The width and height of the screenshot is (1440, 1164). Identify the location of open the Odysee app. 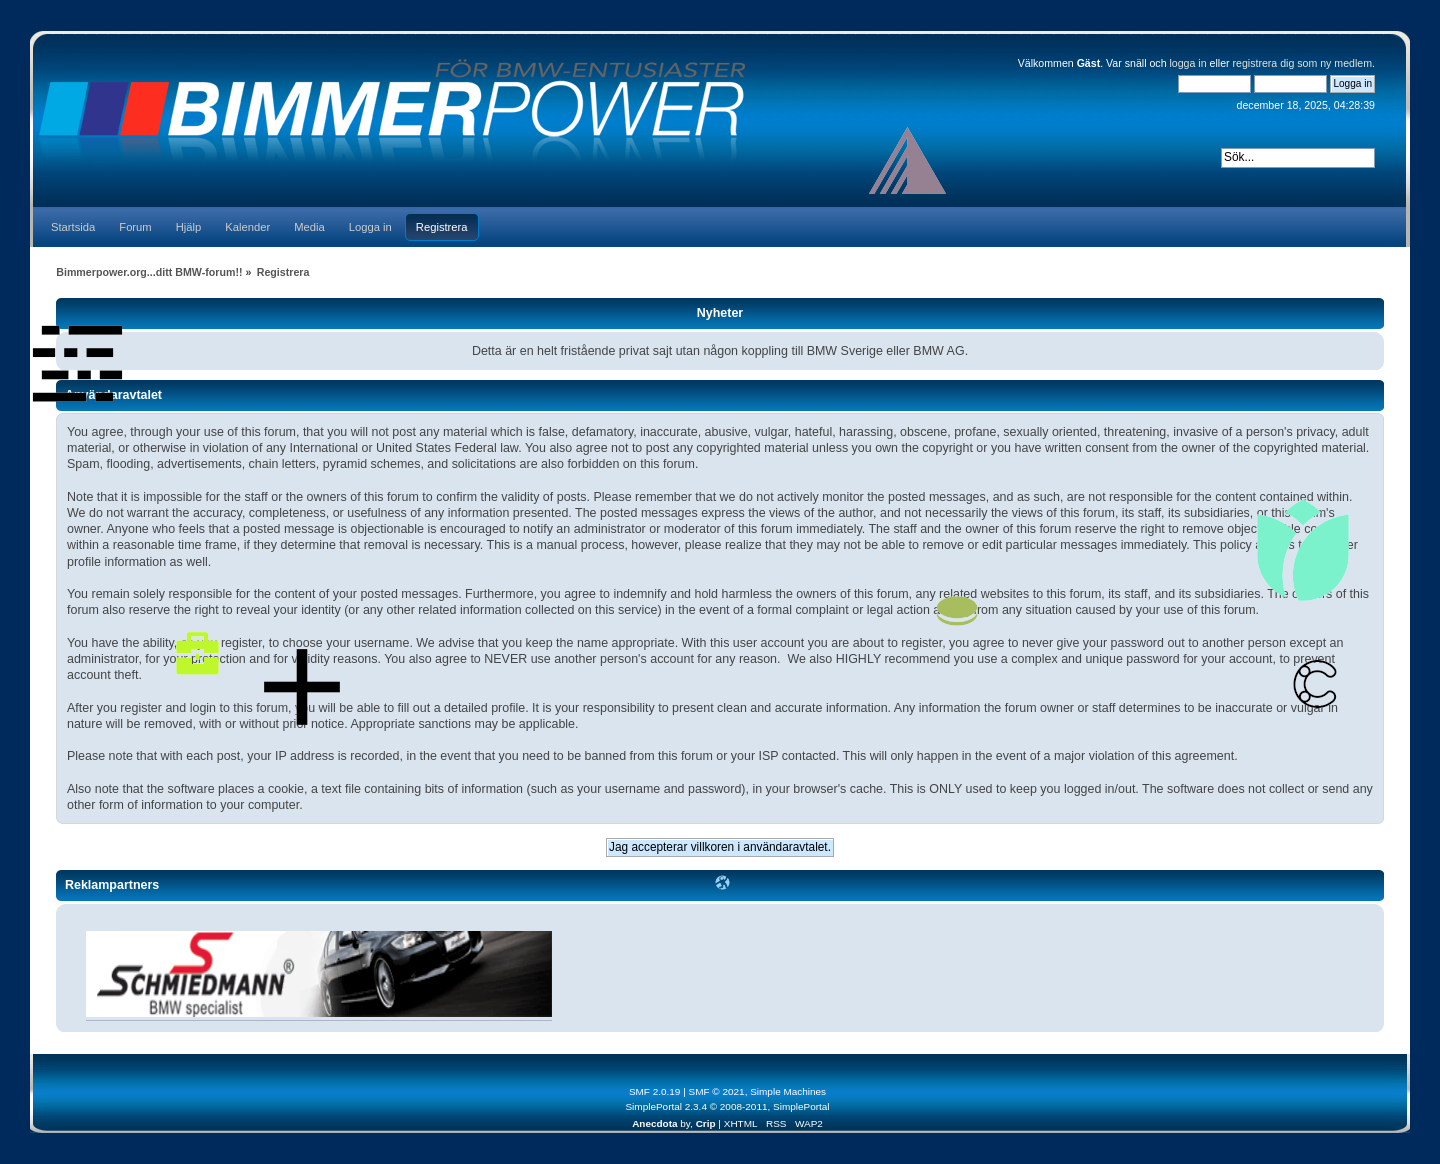
(722, 882).